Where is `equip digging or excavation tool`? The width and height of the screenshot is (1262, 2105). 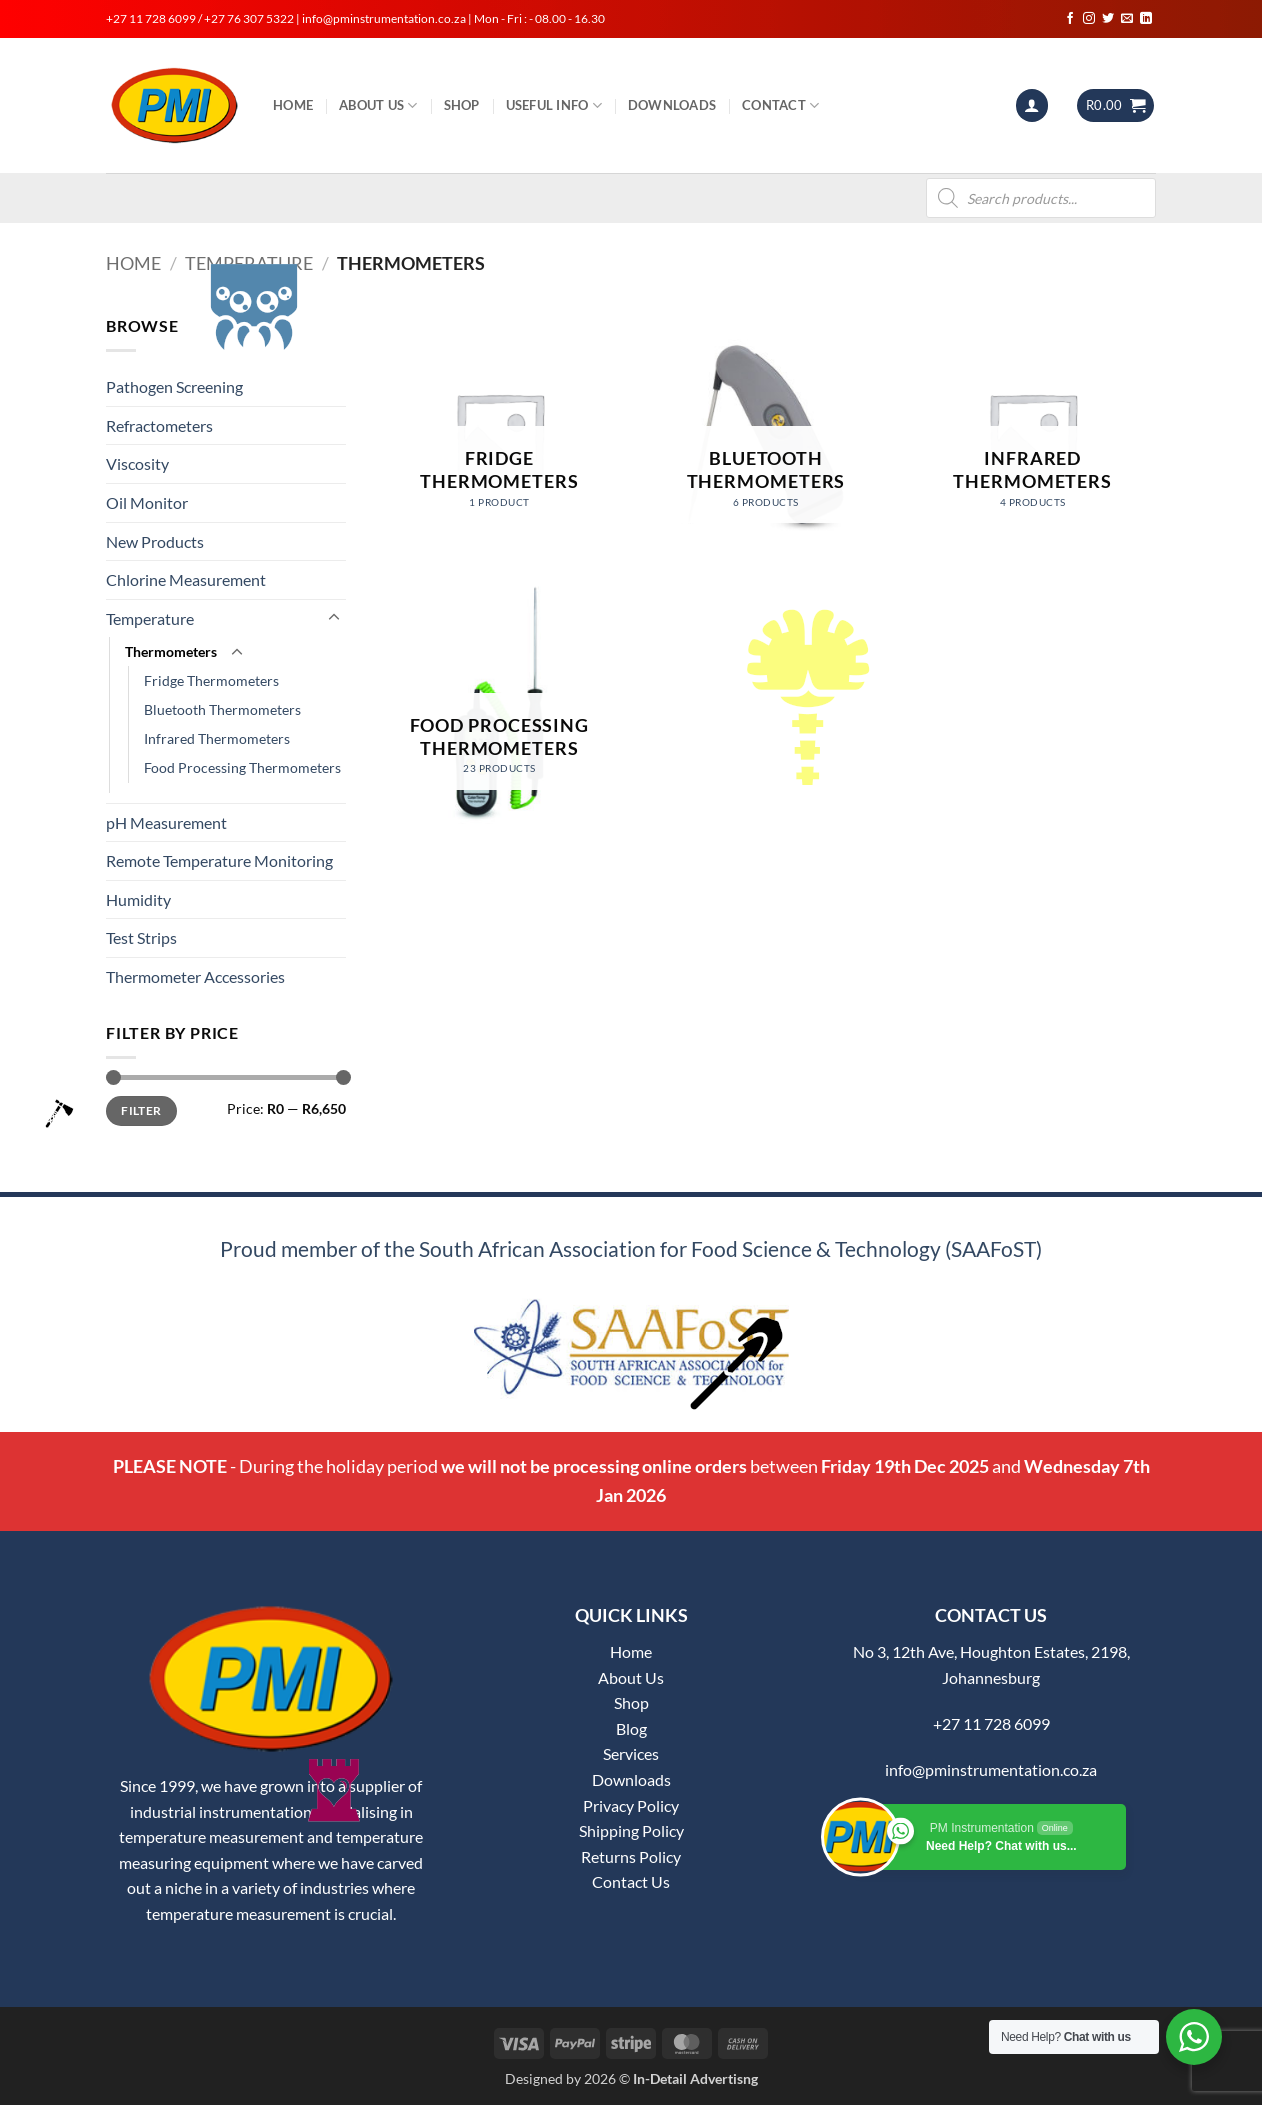
equip digging or excavation tool is located at coordinates (736, 1365).